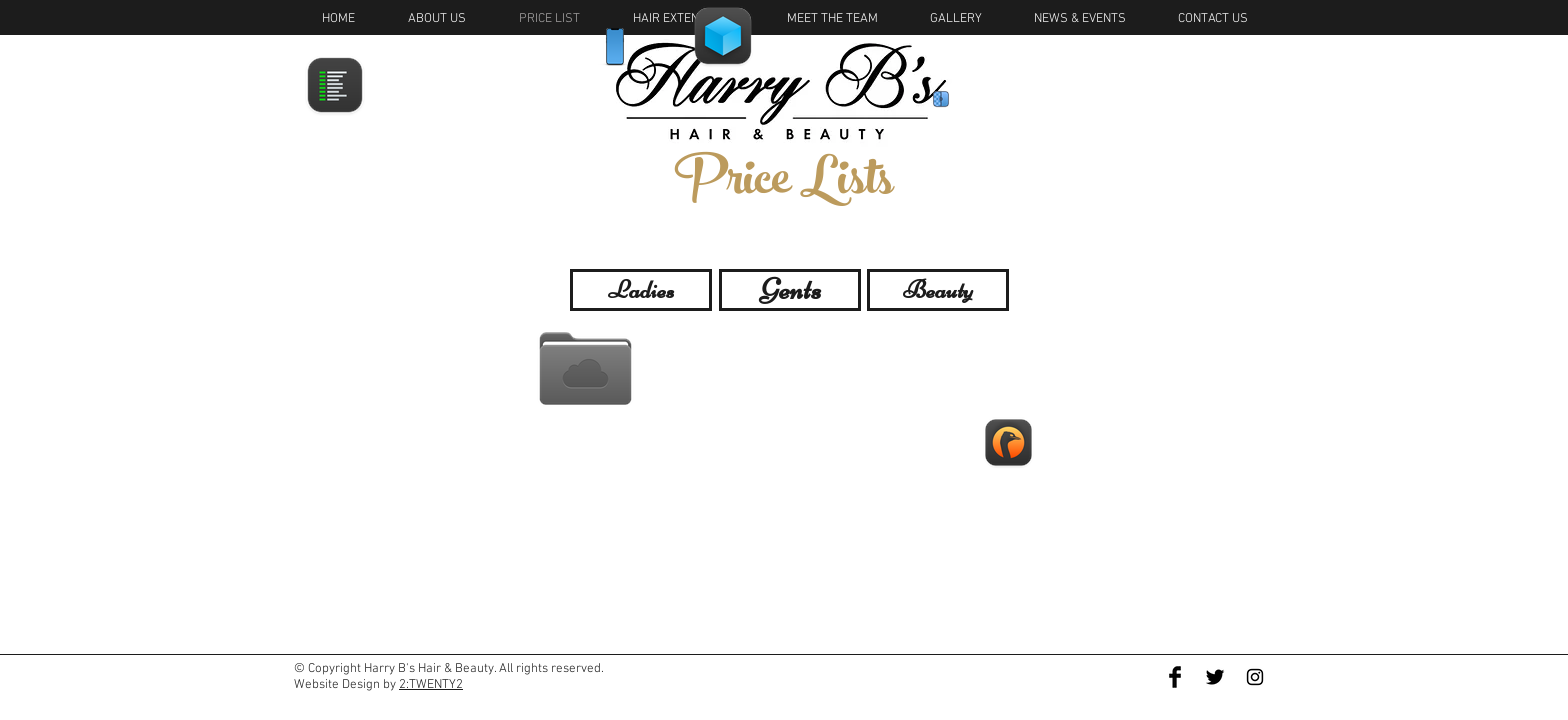 The width and height of the screenshot is (1568, 720). Describe the element at coordinates (585, 368) in the screenshot. I see `access cloud-synced files and folders` at that location.